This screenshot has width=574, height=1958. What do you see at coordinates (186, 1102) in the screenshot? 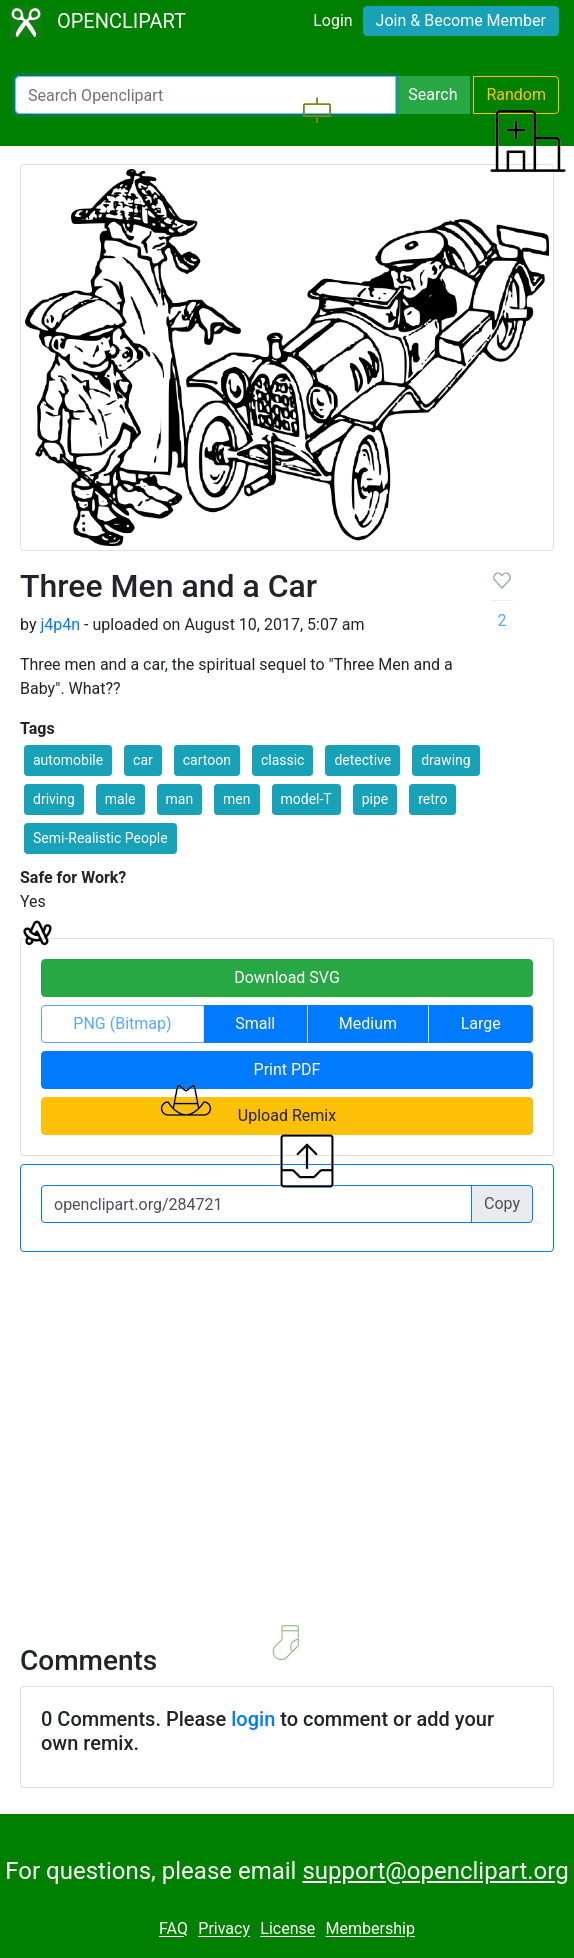
I see `select cowboy hat avatar or profile accessory` at bounding box center [186, 1102].